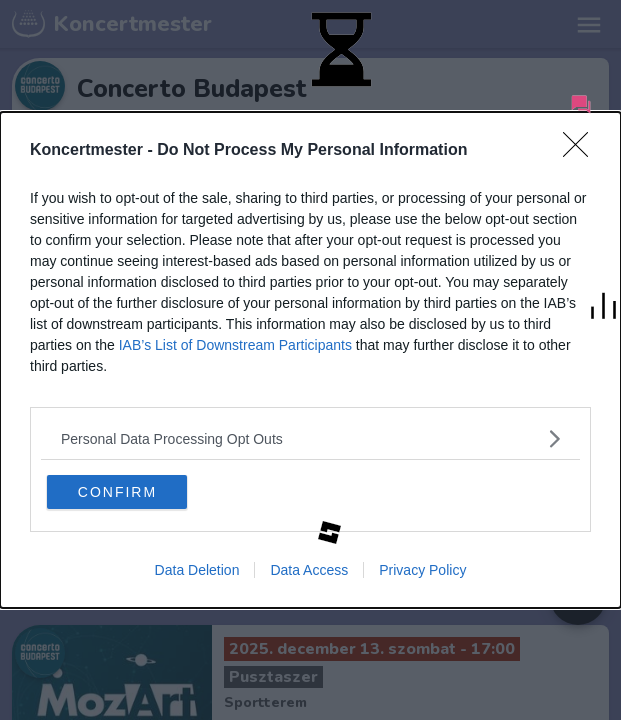 Image resolution: width=621 pixels, height=720 pixels. I want to click on open conversation or chat, so click(581, 103).